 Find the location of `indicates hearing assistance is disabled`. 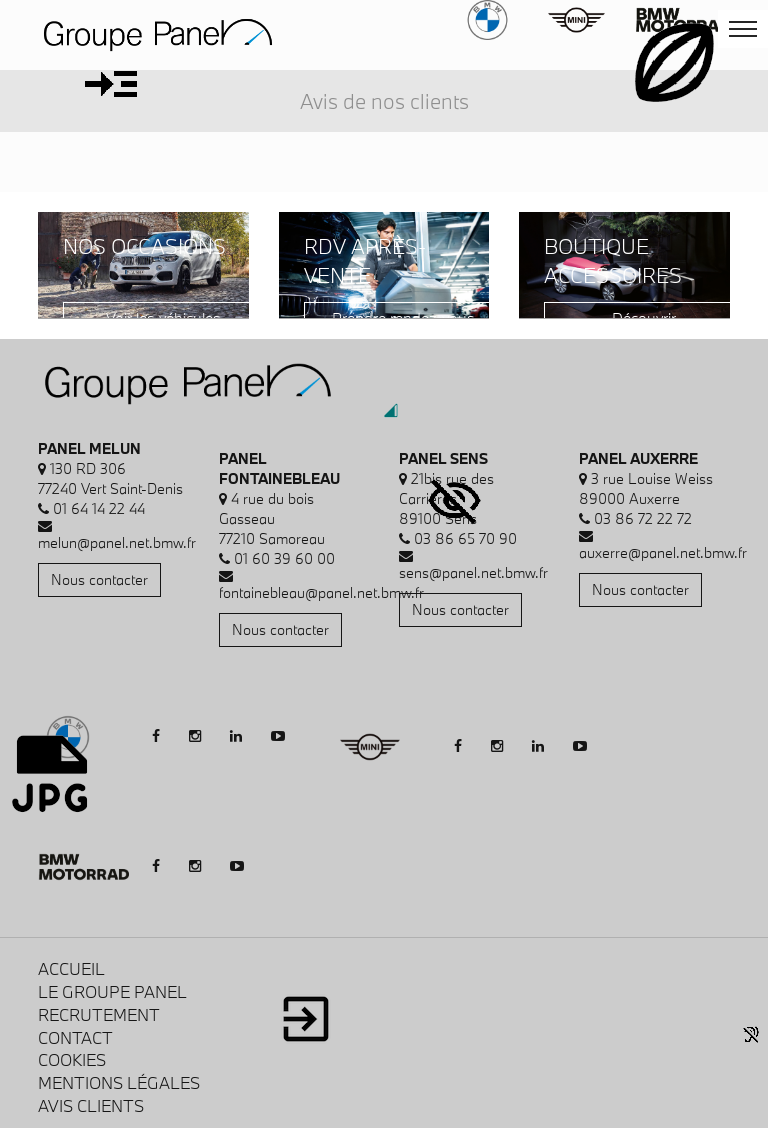

indicates hearing assistance is disabled is located at coordinates (751, 1034).